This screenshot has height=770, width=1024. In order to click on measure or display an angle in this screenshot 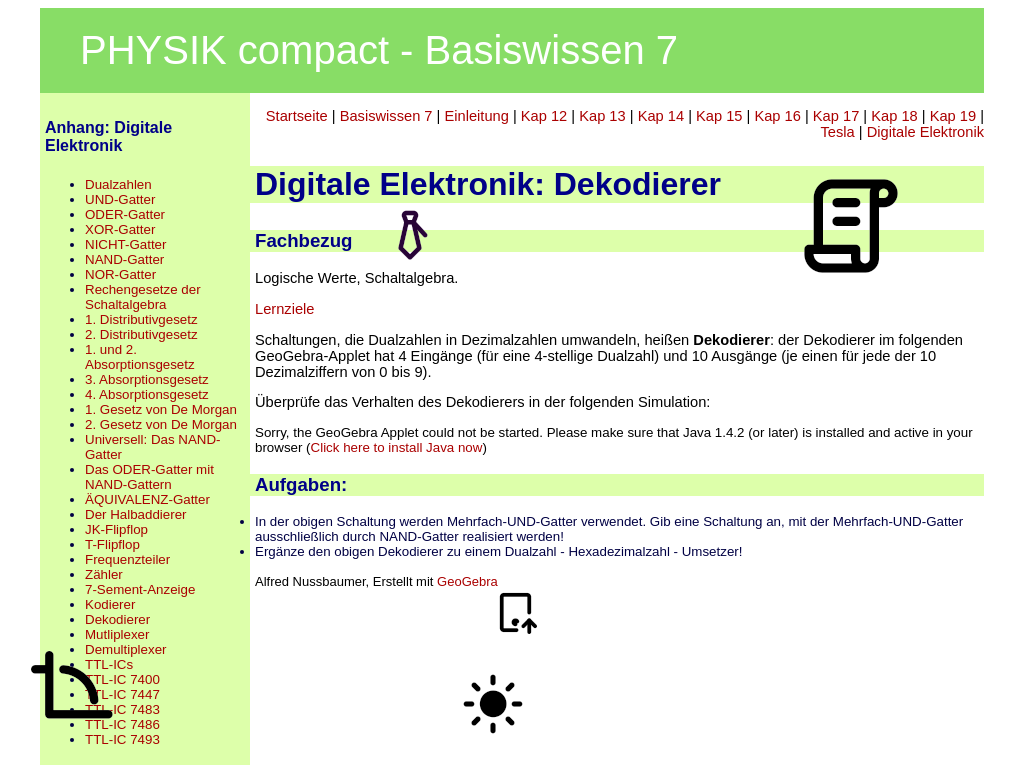, I will do `click(69, 689)`.